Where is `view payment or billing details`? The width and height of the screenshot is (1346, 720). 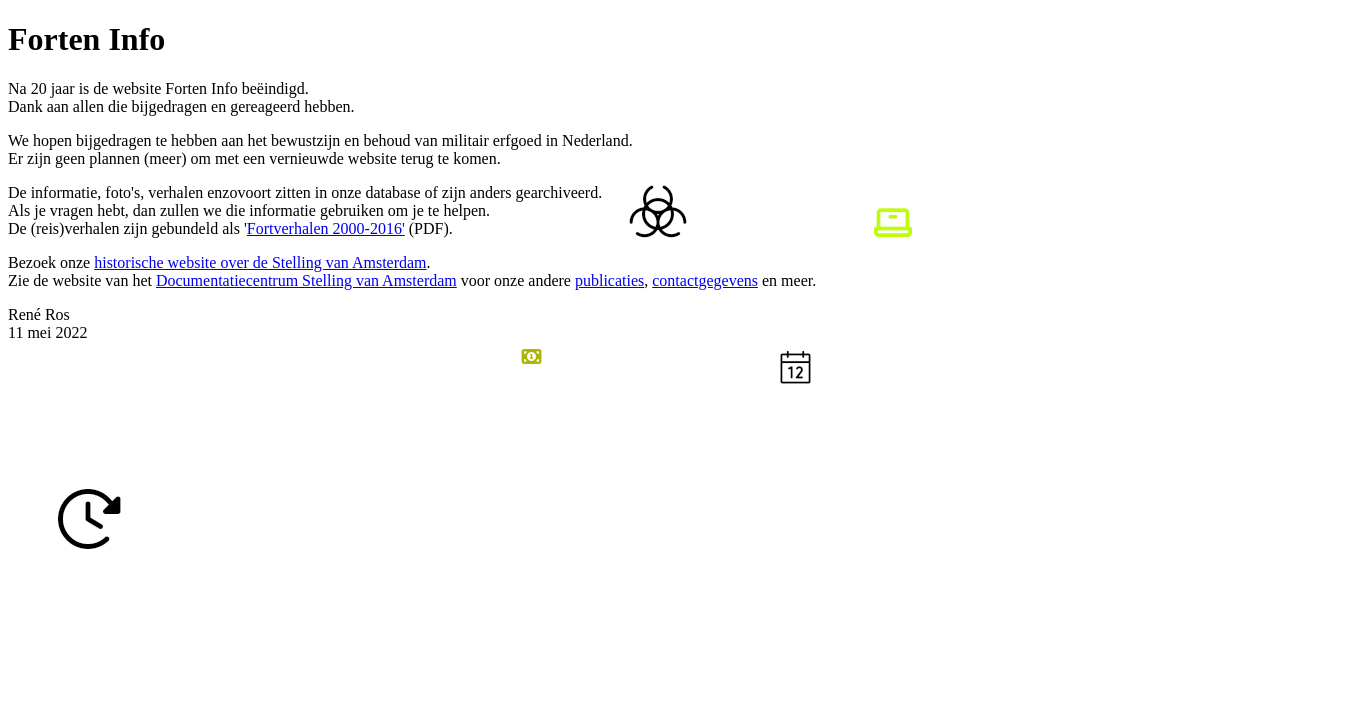 view payment or billing details is located at coordinates (531, 356).